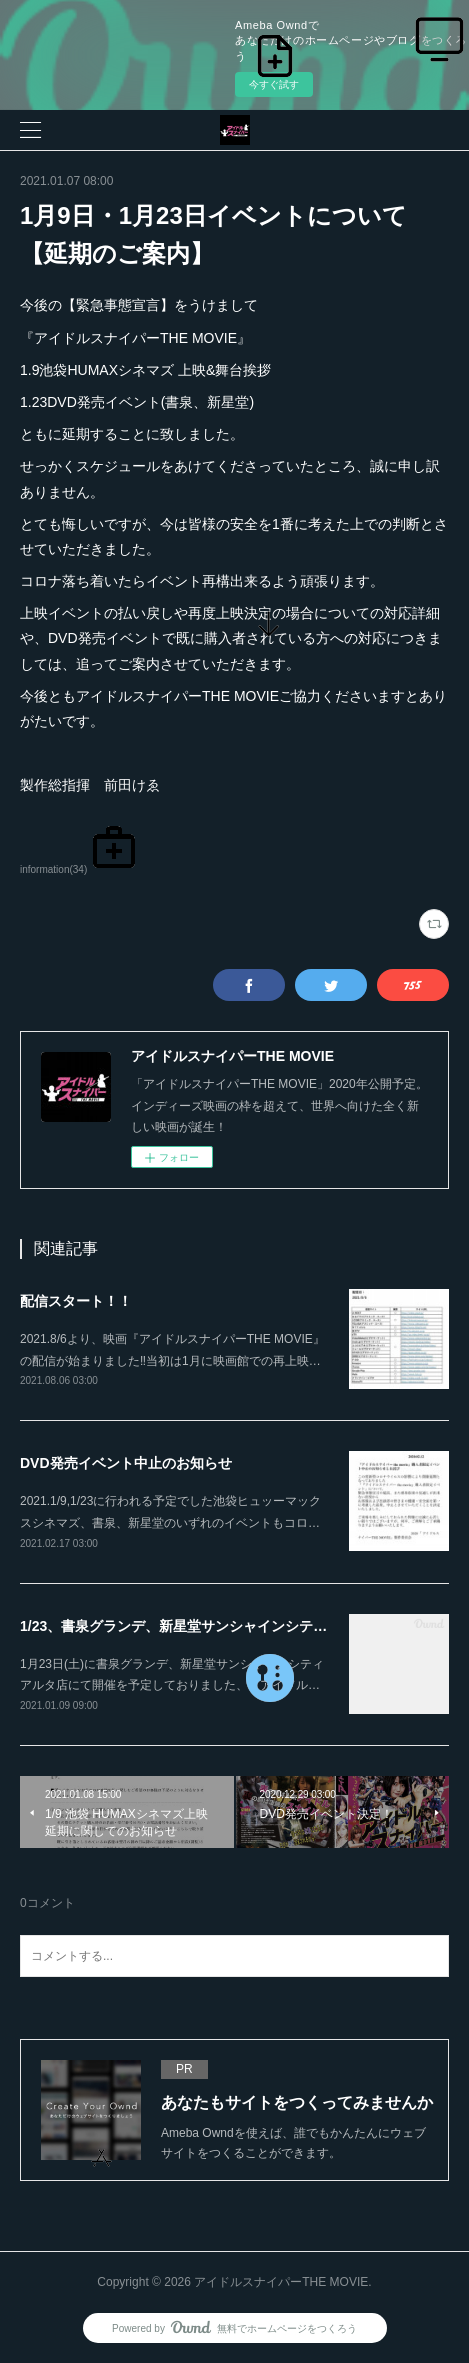 The image size is (469, 2363). What do you see at coordinates (270, 1678) in the screenshot?
I see `indicates a draft pull request in your activity feed` at bounding box center [270, 1678].